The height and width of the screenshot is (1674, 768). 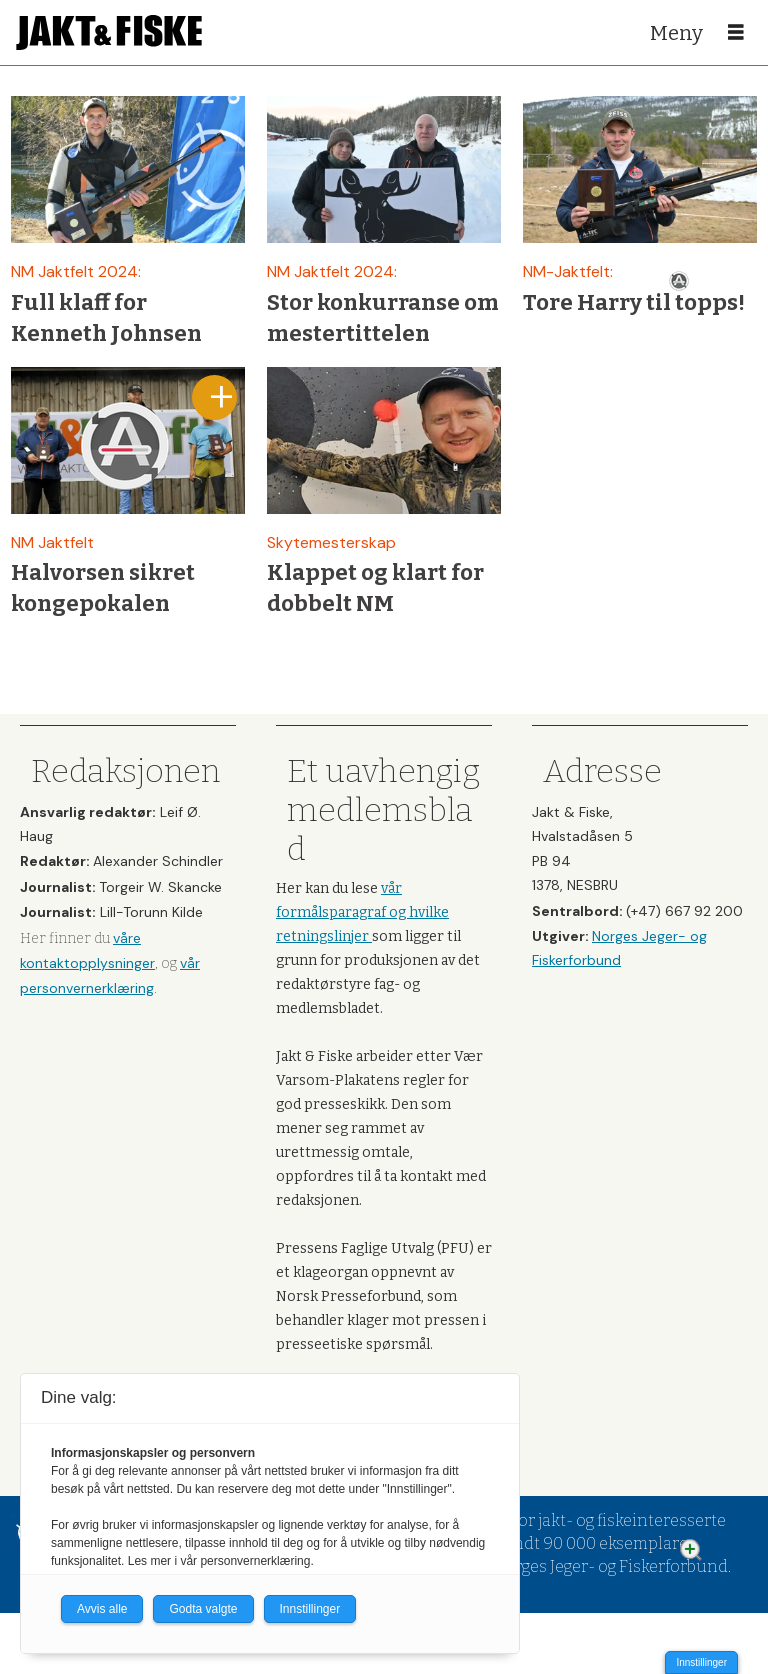 What do you see at coordinates (679, 281) in the screenshot?
I see `open the software updater application` at bounding box center [679, 281].